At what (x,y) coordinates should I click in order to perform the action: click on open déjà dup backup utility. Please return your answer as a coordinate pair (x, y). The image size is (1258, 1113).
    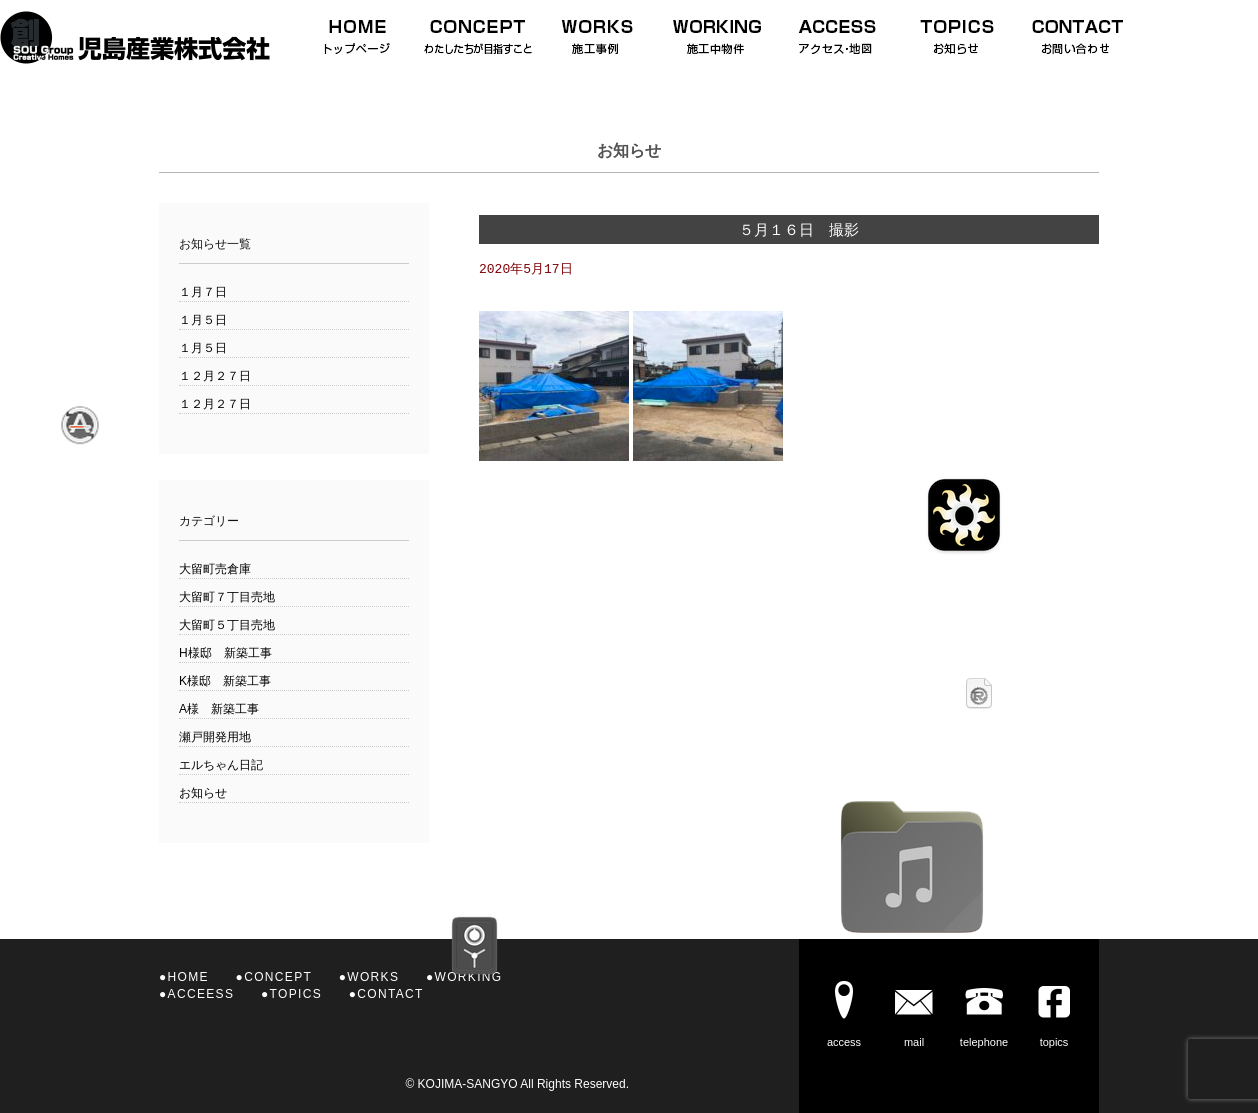
    Looking at the image, I should click on (474, 945).